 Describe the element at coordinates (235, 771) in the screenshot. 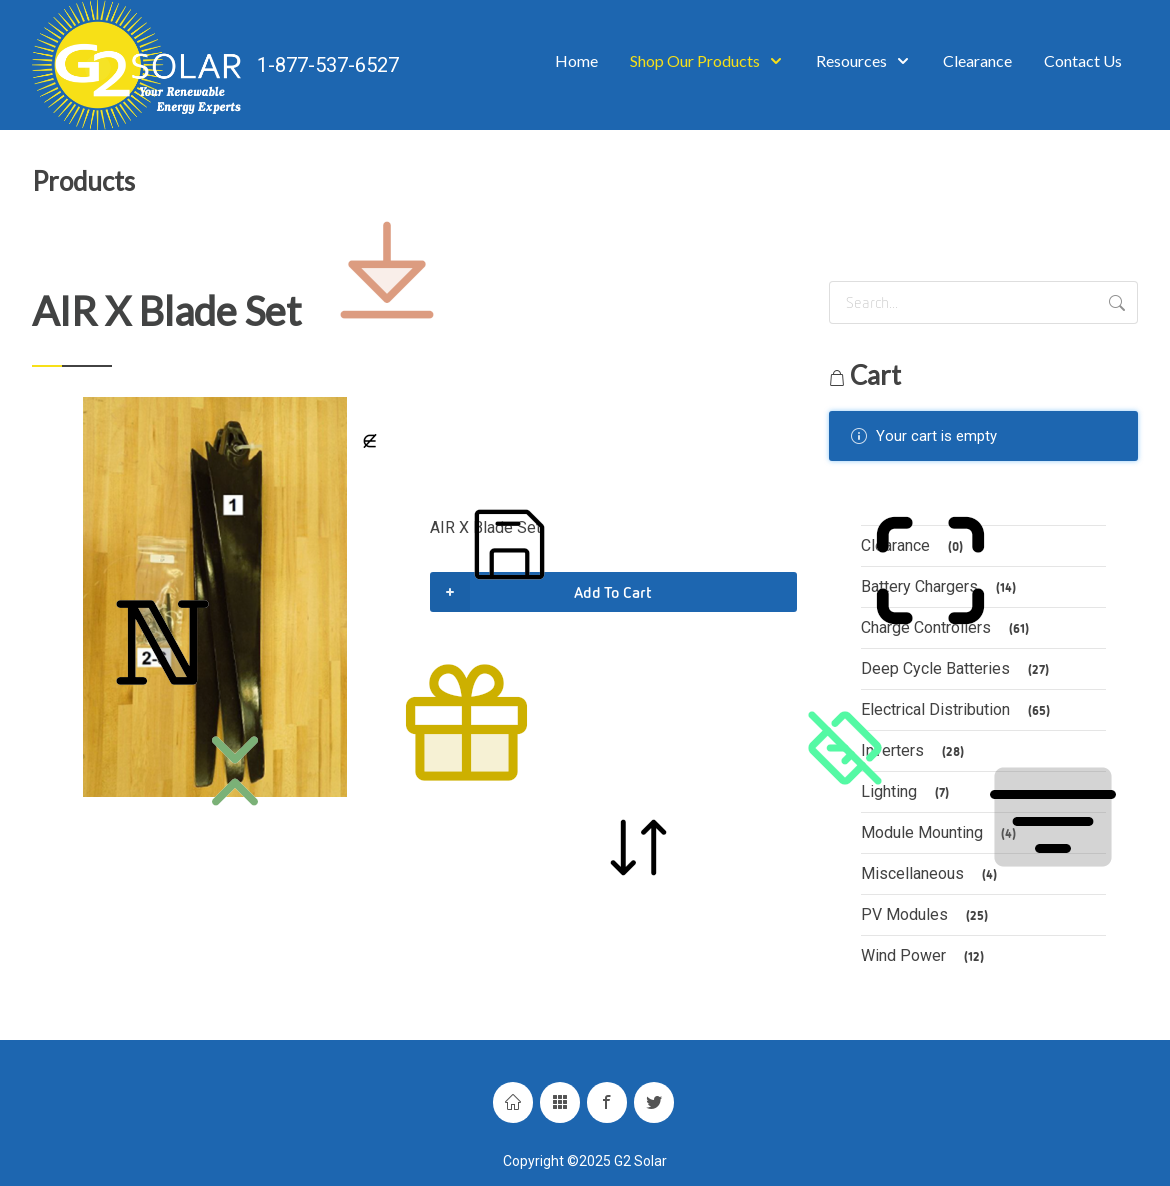

I see `collapse expanded content` at that location.